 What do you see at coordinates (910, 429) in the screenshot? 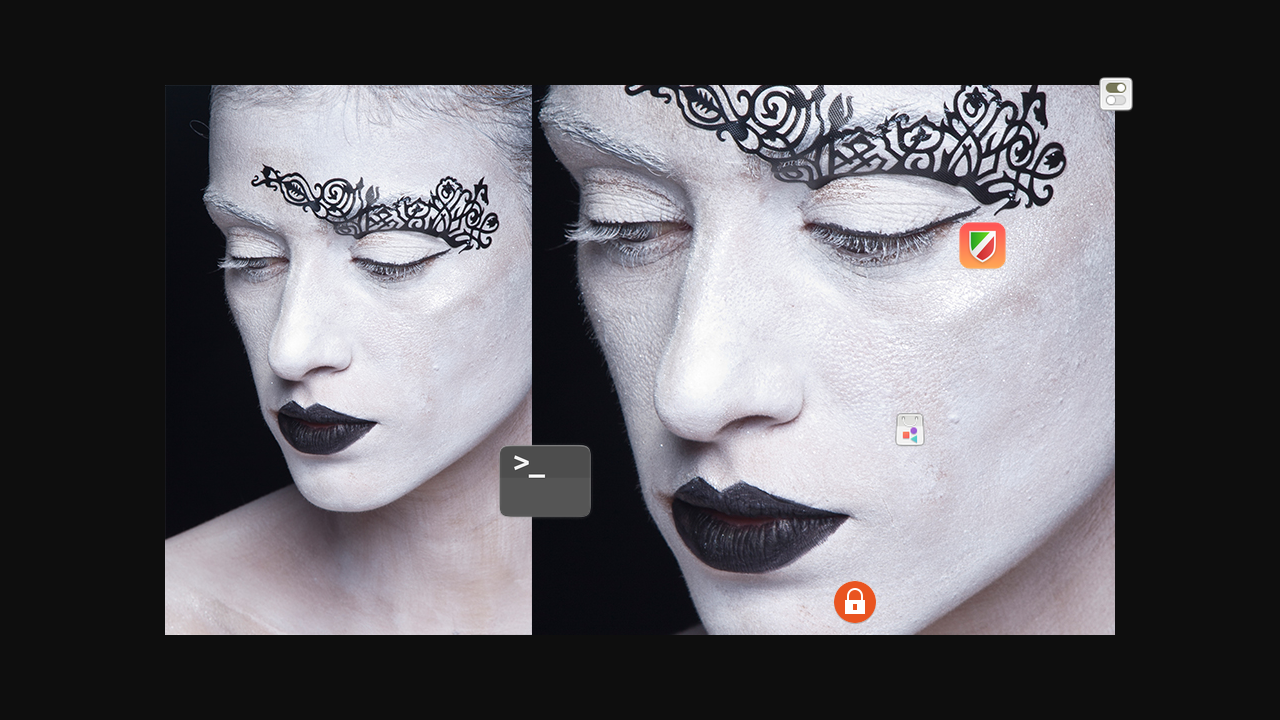
I see `open the software center to browse and install apps` at bounding box center [910, 429].